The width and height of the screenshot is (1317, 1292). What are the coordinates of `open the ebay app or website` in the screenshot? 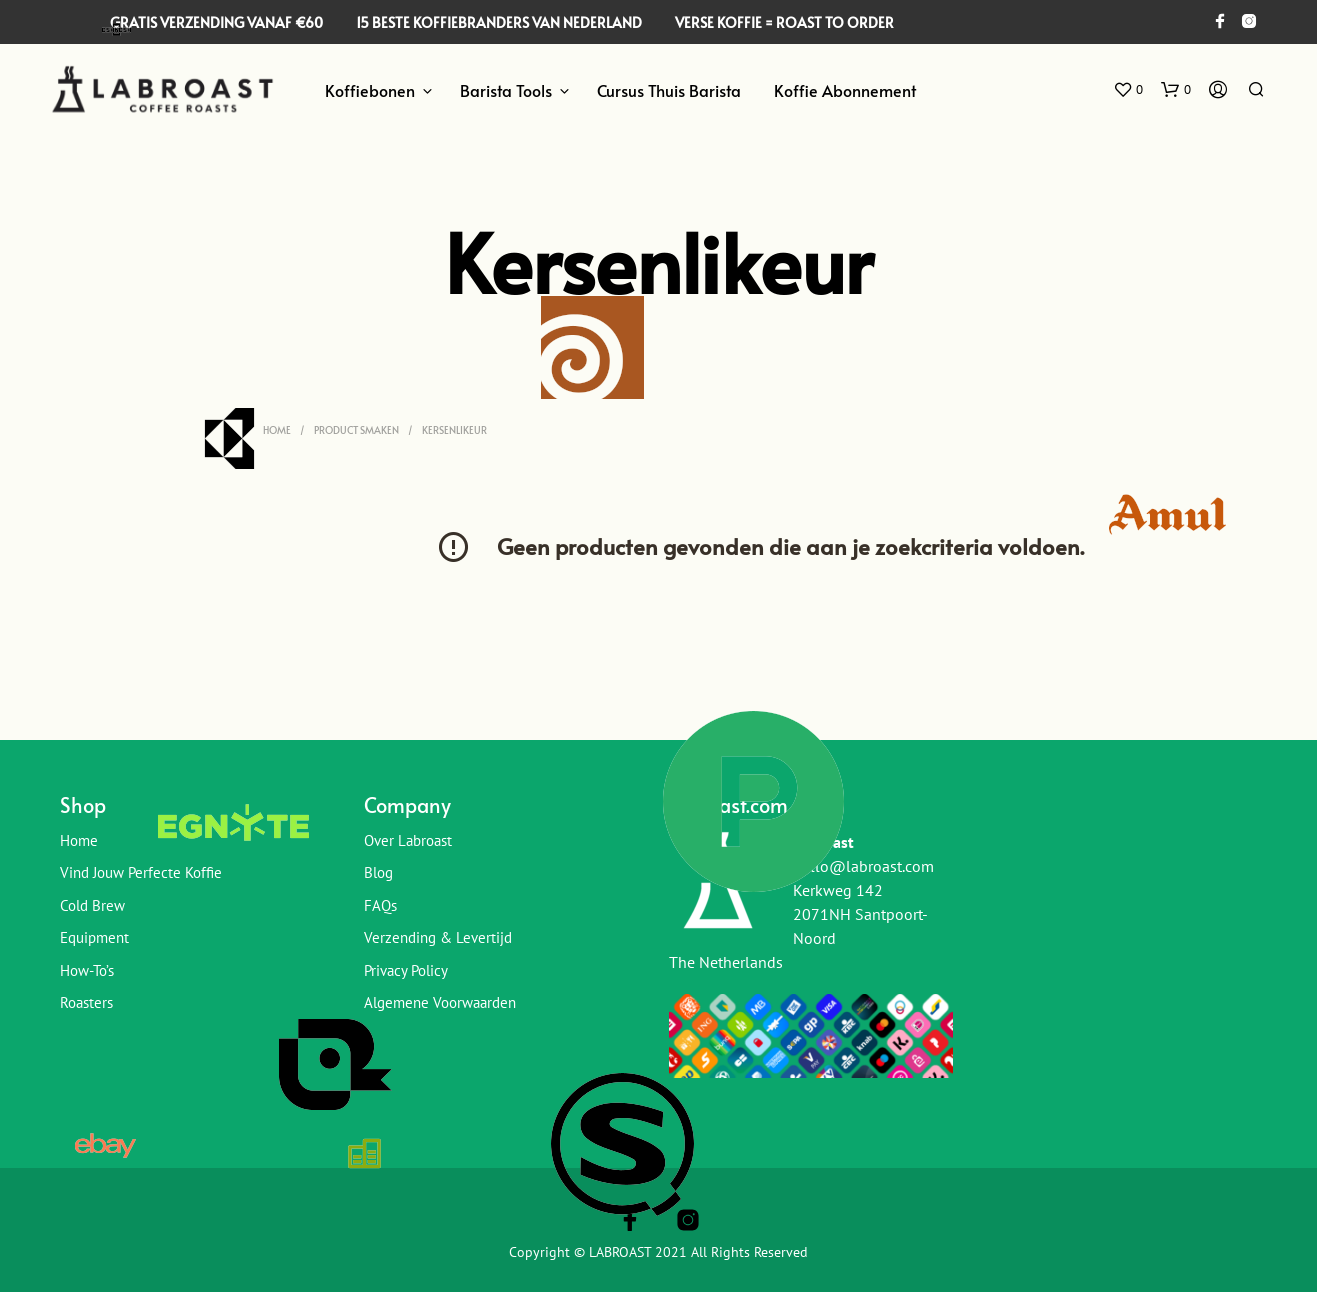 It's located at (105, 1145).